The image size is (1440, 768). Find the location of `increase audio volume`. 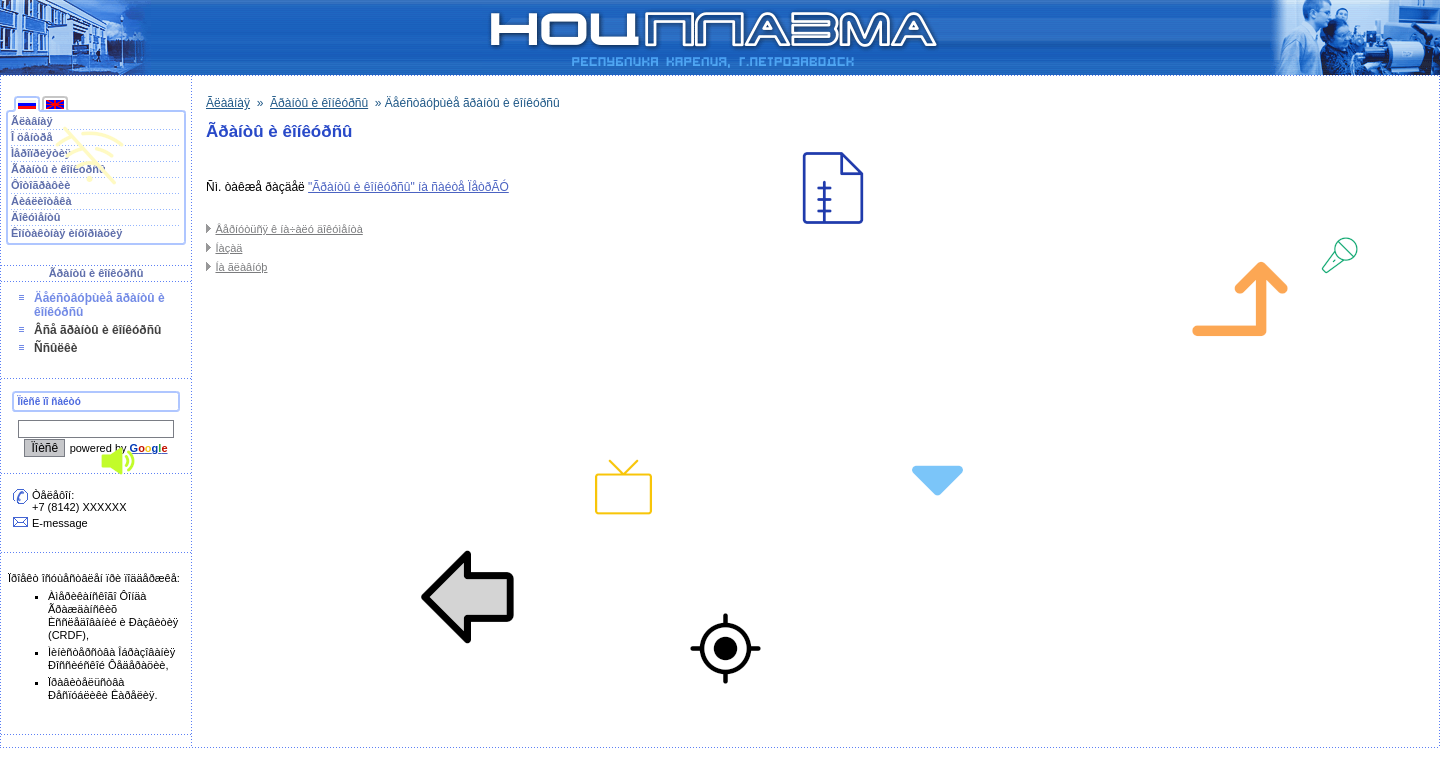

increase audio volume is located at coordinates (118, 461).